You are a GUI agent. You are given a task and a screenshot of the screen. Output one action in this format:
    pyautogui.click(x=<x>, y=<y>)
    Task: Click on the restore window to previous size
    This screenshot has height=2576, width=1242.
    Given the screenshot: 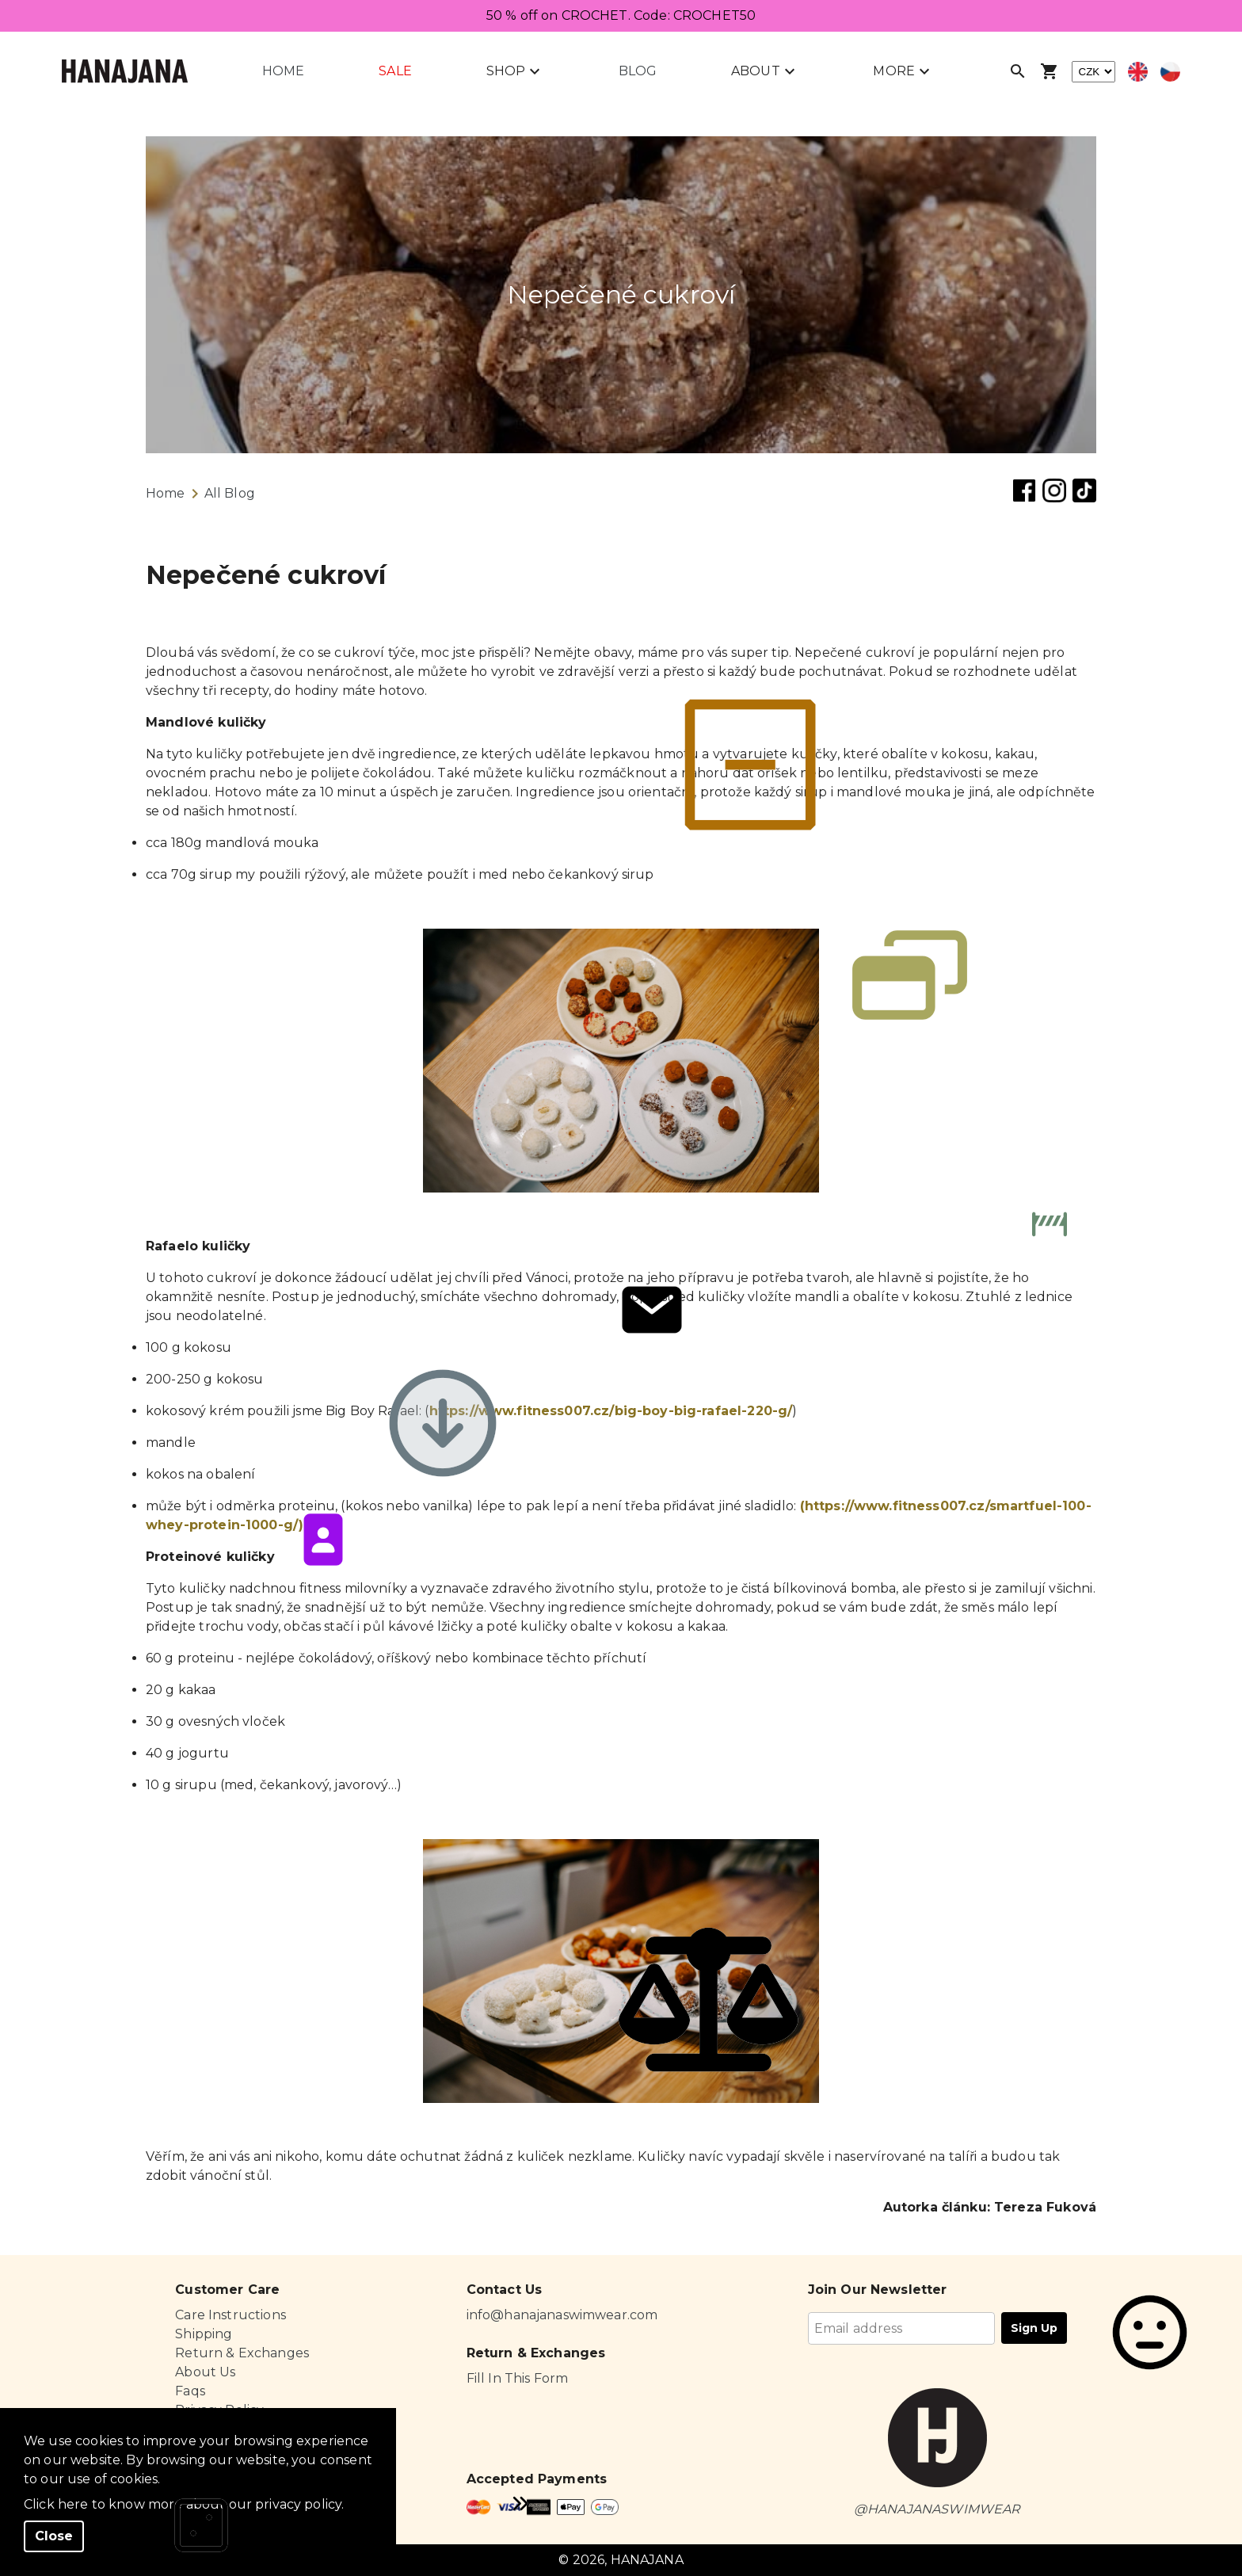 What is the action you would take?
    pyautogui.click(x=909, y=975)
    